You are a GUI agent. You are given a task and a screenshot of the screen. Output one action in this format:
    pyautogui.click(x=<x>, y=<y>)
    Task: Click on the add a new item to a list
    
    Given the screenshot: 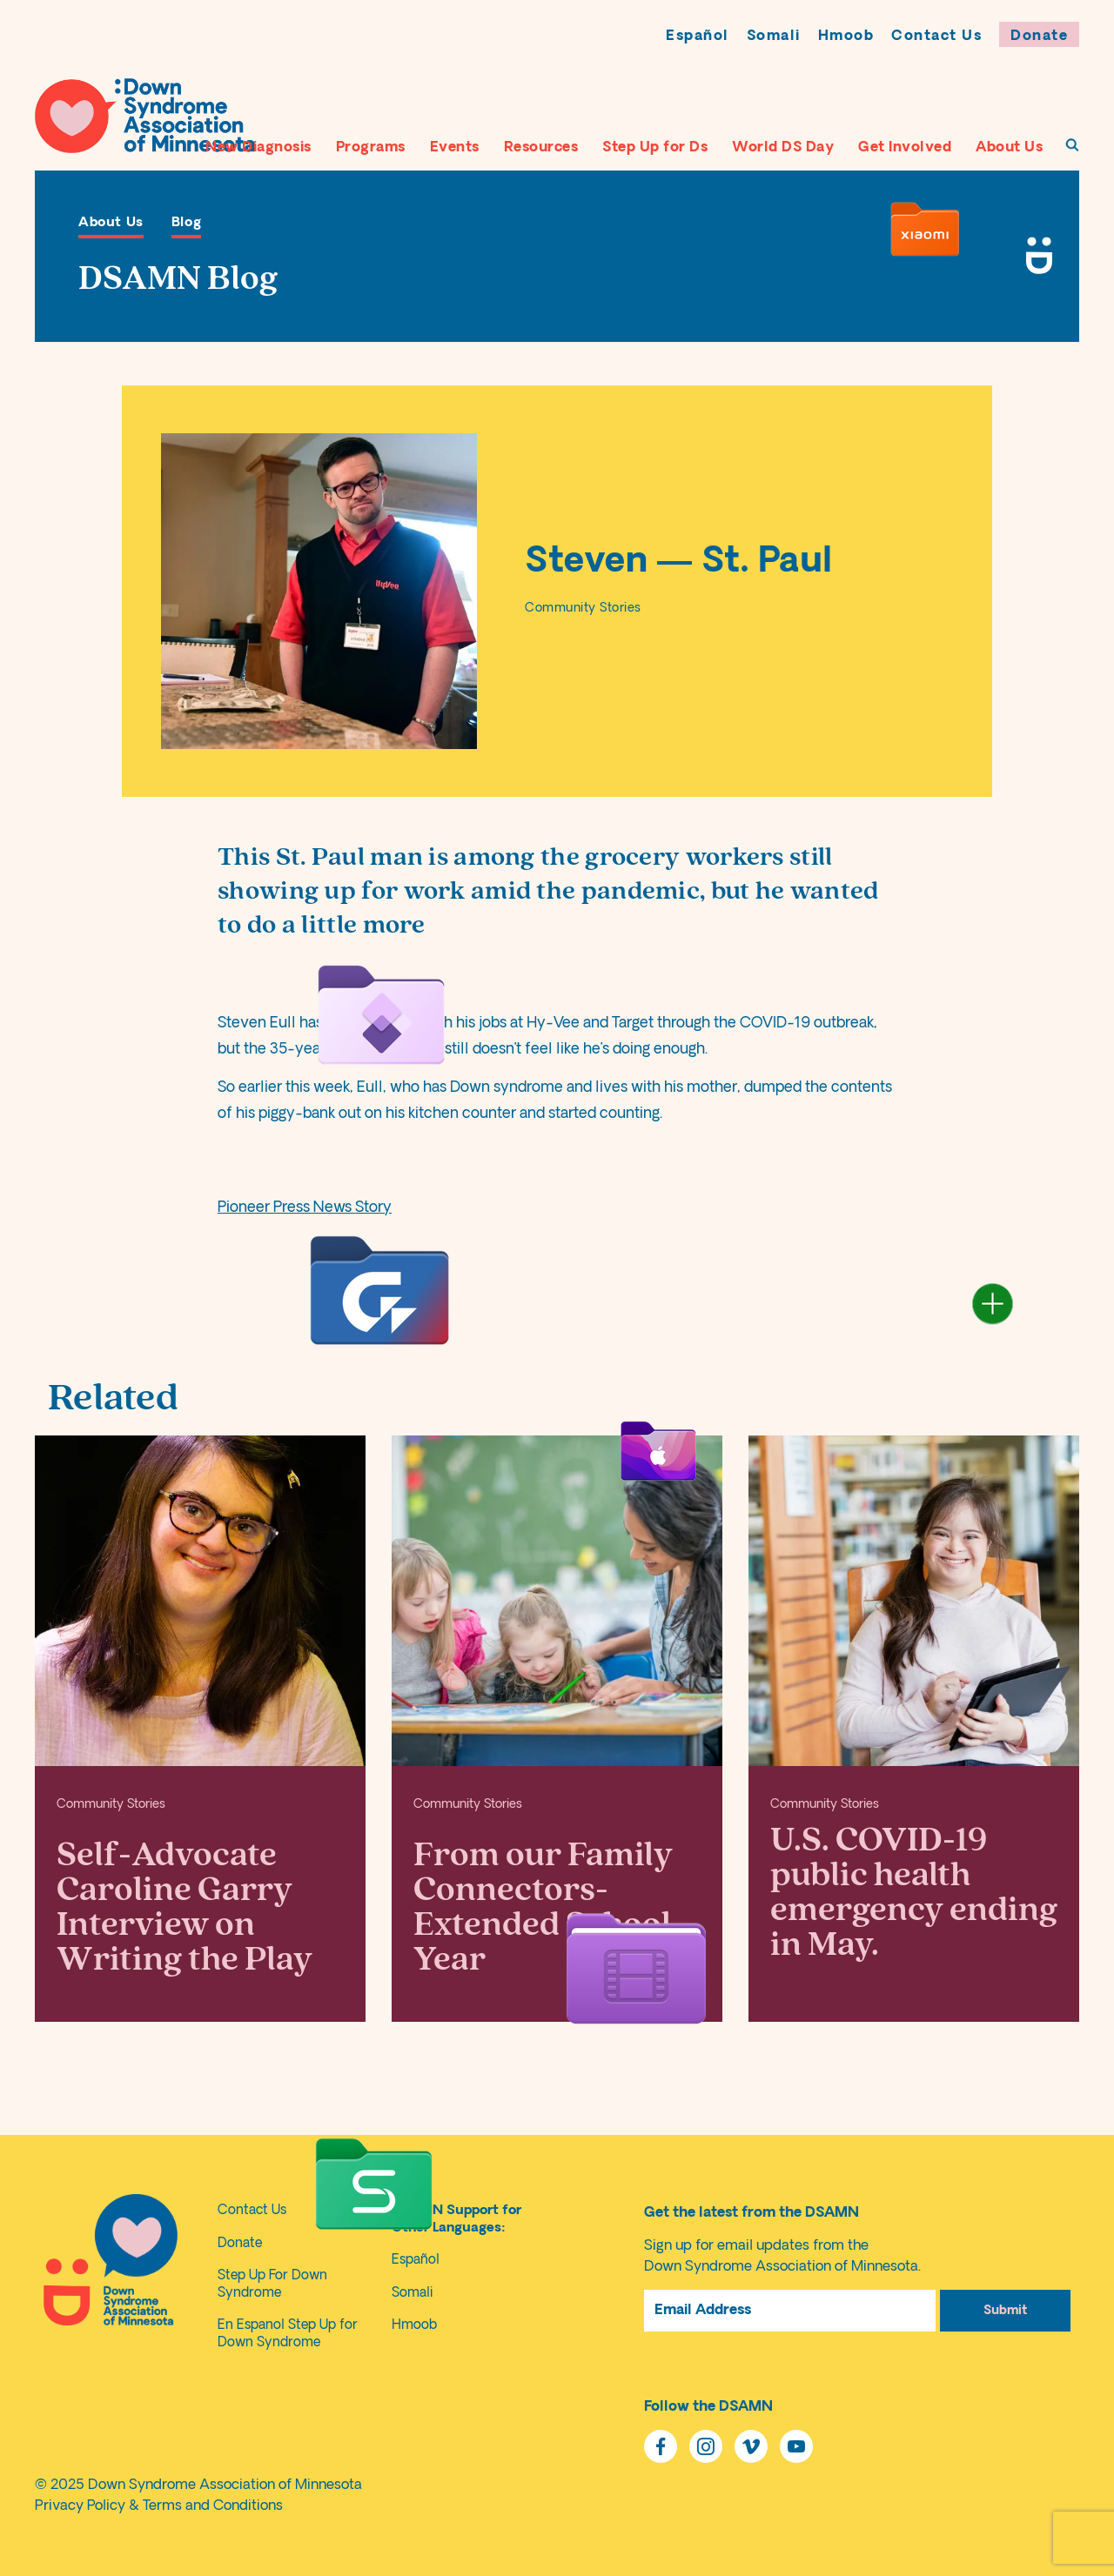 What is the action you would take?
    pyautogui.click(x=992, y=1303)
    